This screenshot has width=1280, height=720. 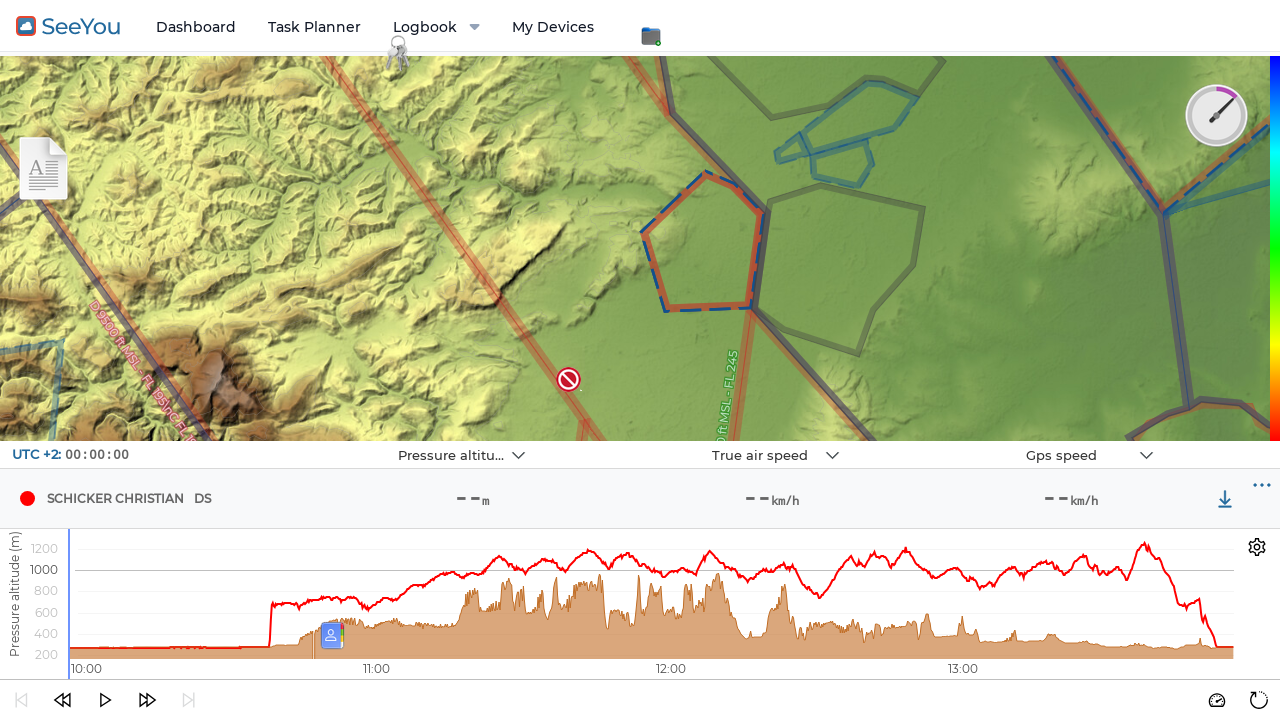 What do you see at coordinates (651, 36) in the screenshot?
I see `create a new folder` at bounding box center [651, 36].